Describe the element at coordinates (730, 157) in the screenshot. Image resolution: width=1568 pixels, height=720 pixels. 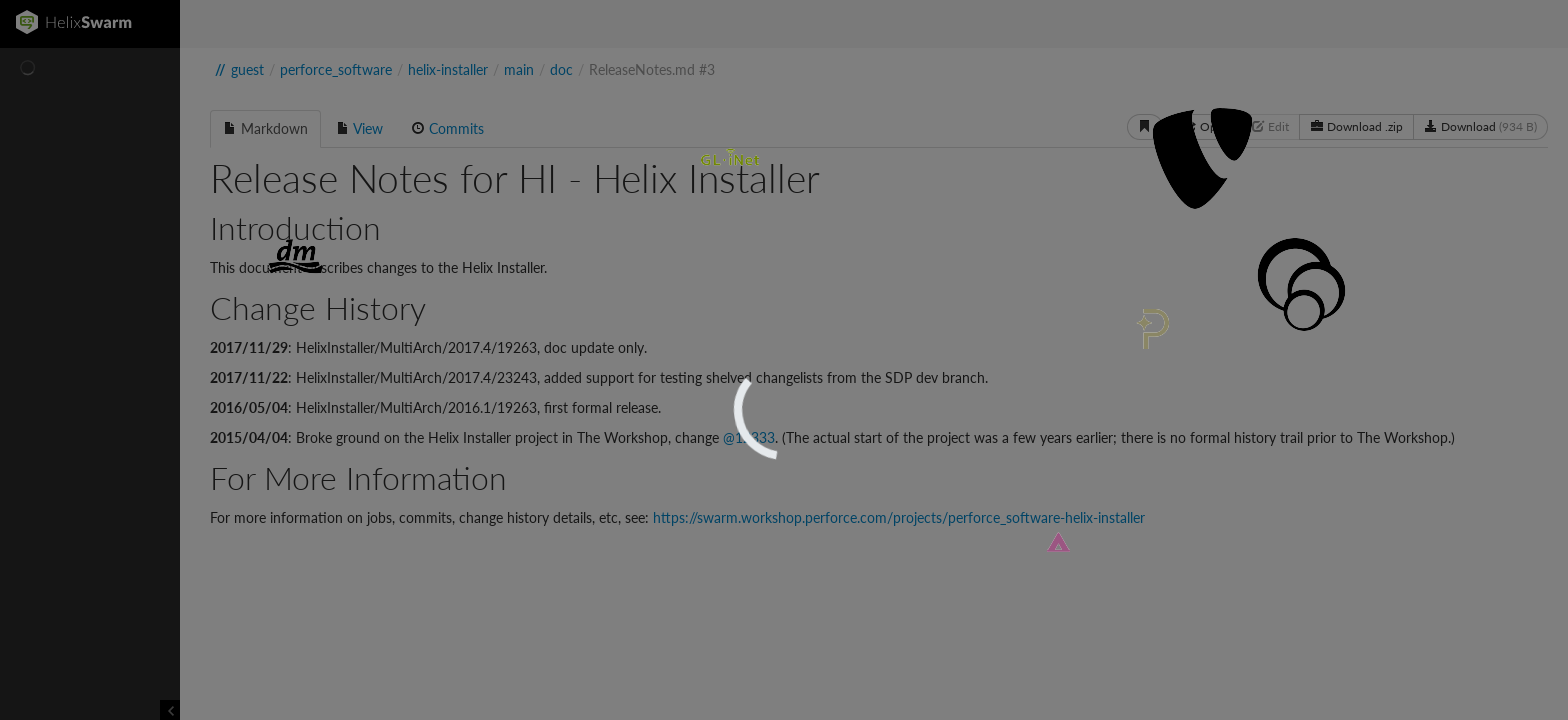
I see `GL.iNet company logo` at that location.